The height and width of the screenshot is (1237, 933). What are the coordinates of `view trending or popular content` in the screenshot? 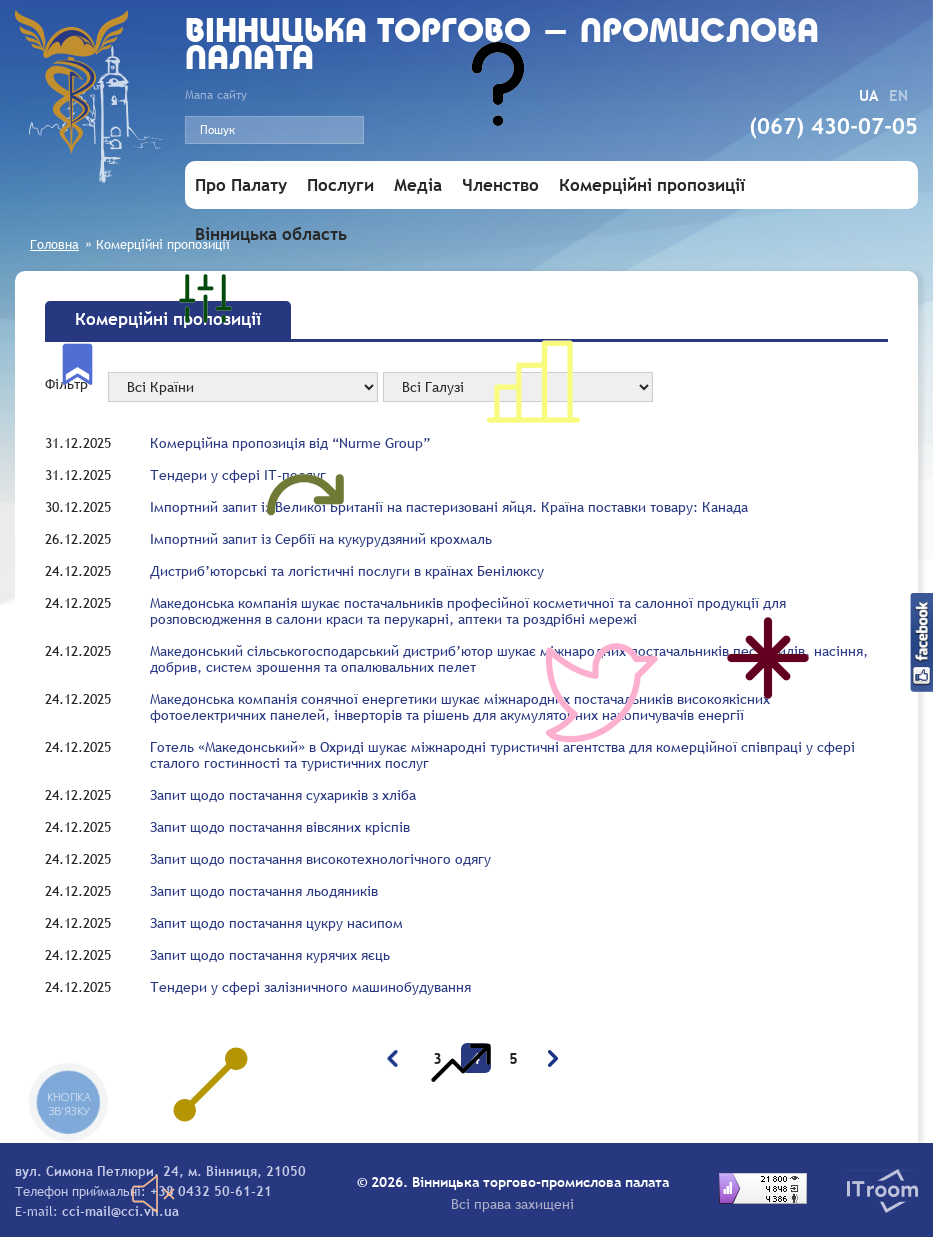 It's located at (461, 1065).